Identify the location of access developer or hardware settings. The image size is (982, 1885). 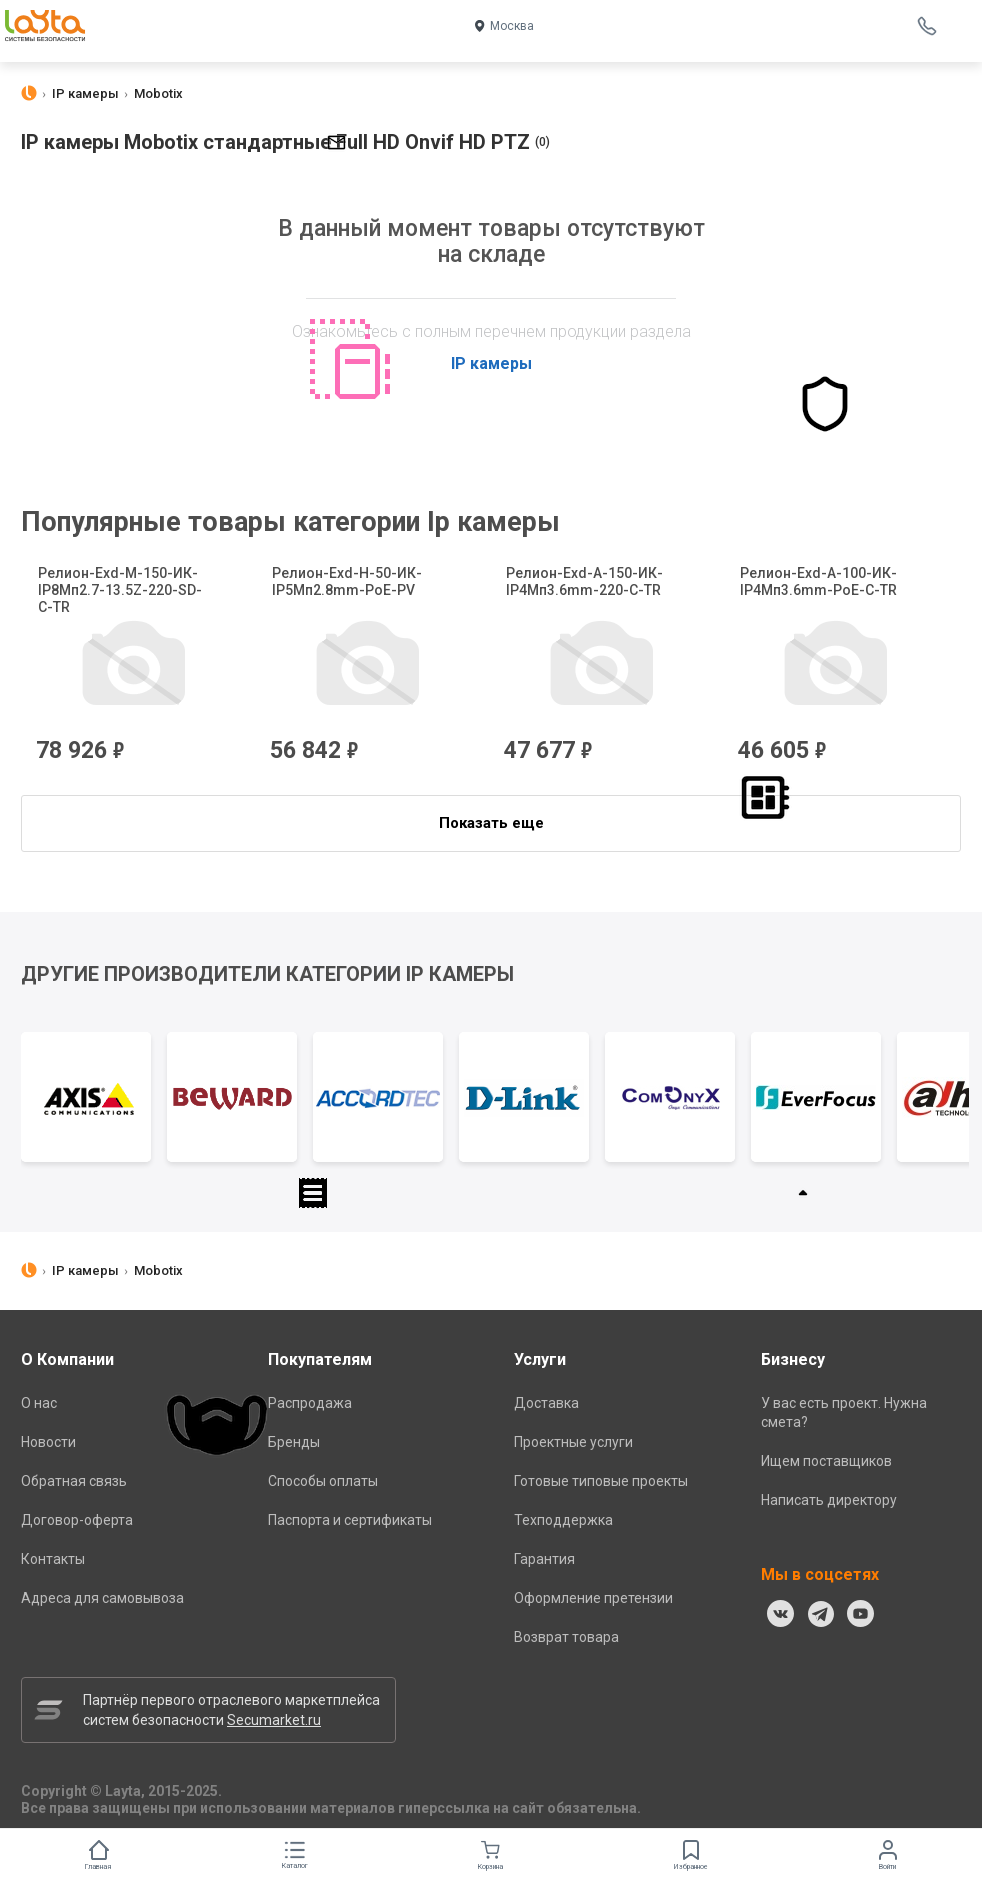
(765, 797).